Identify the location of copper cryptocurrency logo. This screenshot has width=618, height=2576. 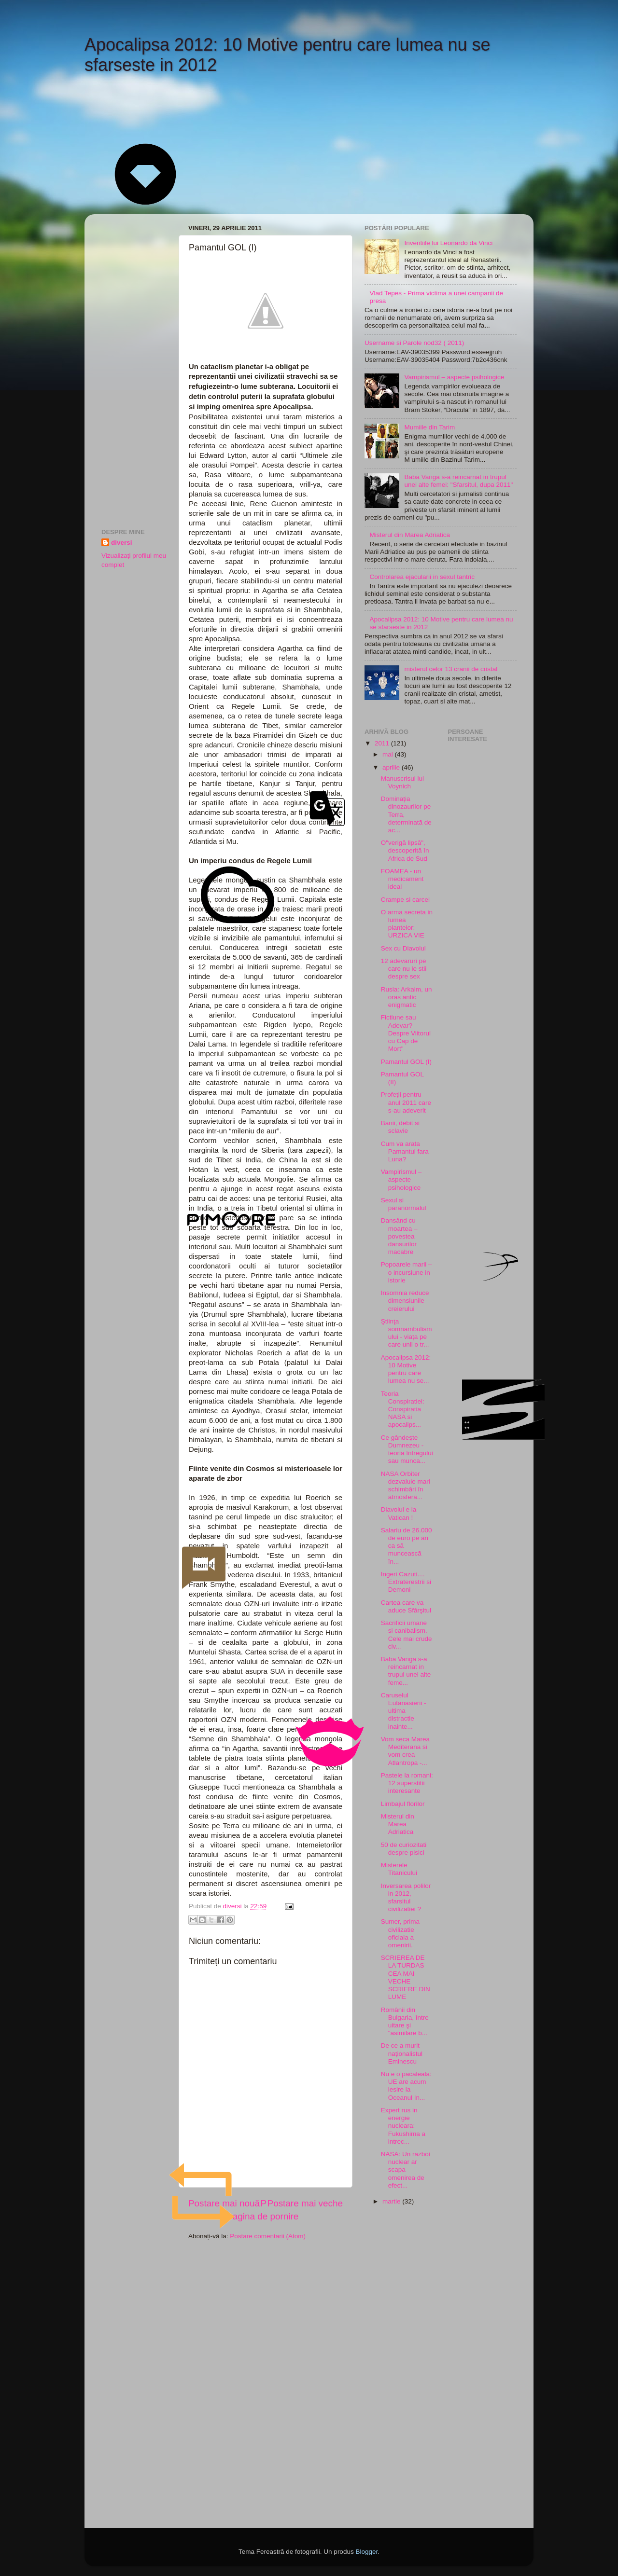
(145, 174).